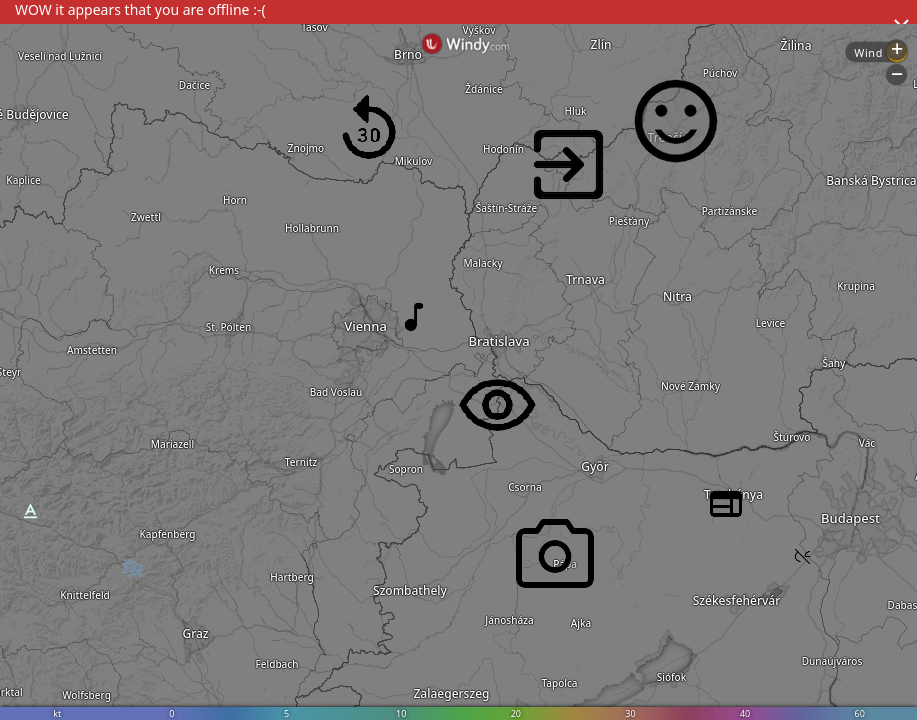  What do you see at coordinates (414, 317) in the screenshot?
I see `play or access audio content` at bounding box center [414, 317].